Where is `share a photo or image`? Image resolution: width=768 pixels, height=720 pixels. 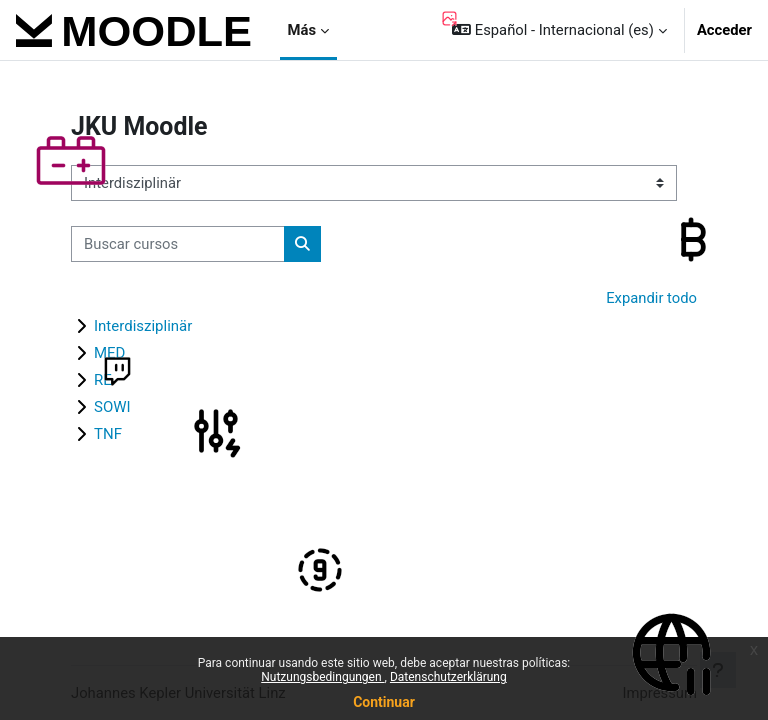
share a photo or image is located at coordinates (449, 18).